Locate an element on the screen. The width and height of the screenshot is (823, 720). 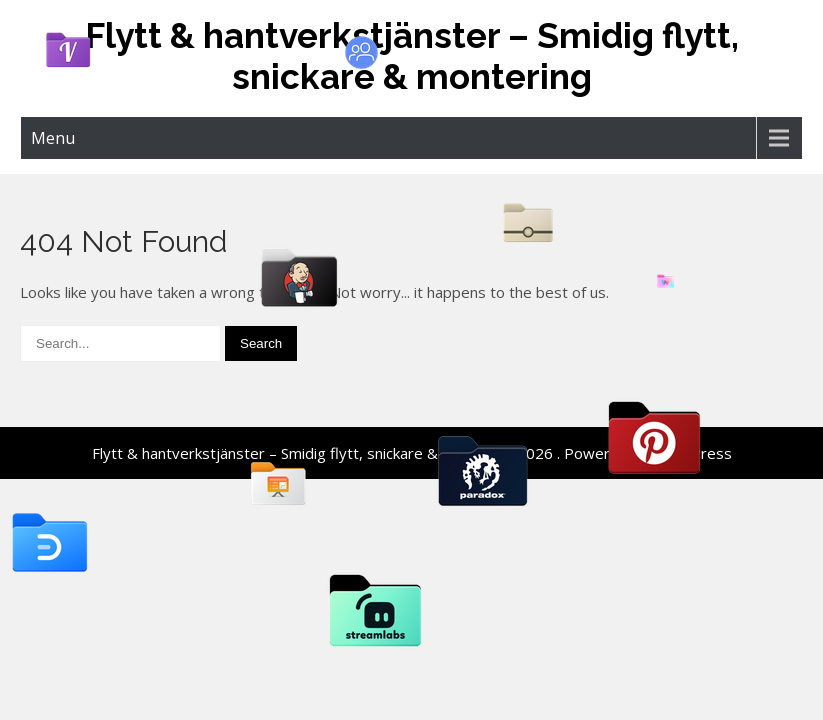
open folder containing vala programming files is located at coordinates (68, 51).